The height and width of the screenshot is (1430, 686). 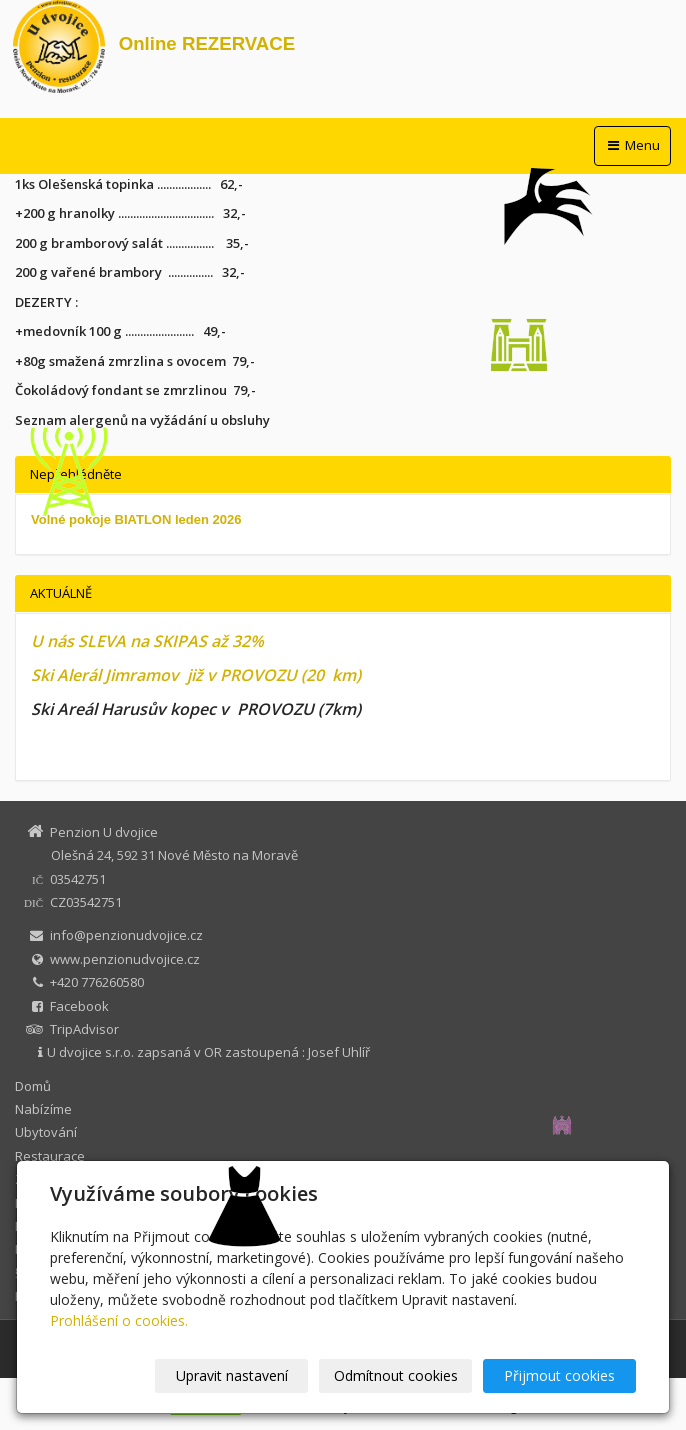 What do you see at coordinates (69, 473) in the screenshot?
I see `broadcast or transmit a signal` at bounding box center [69, 473].